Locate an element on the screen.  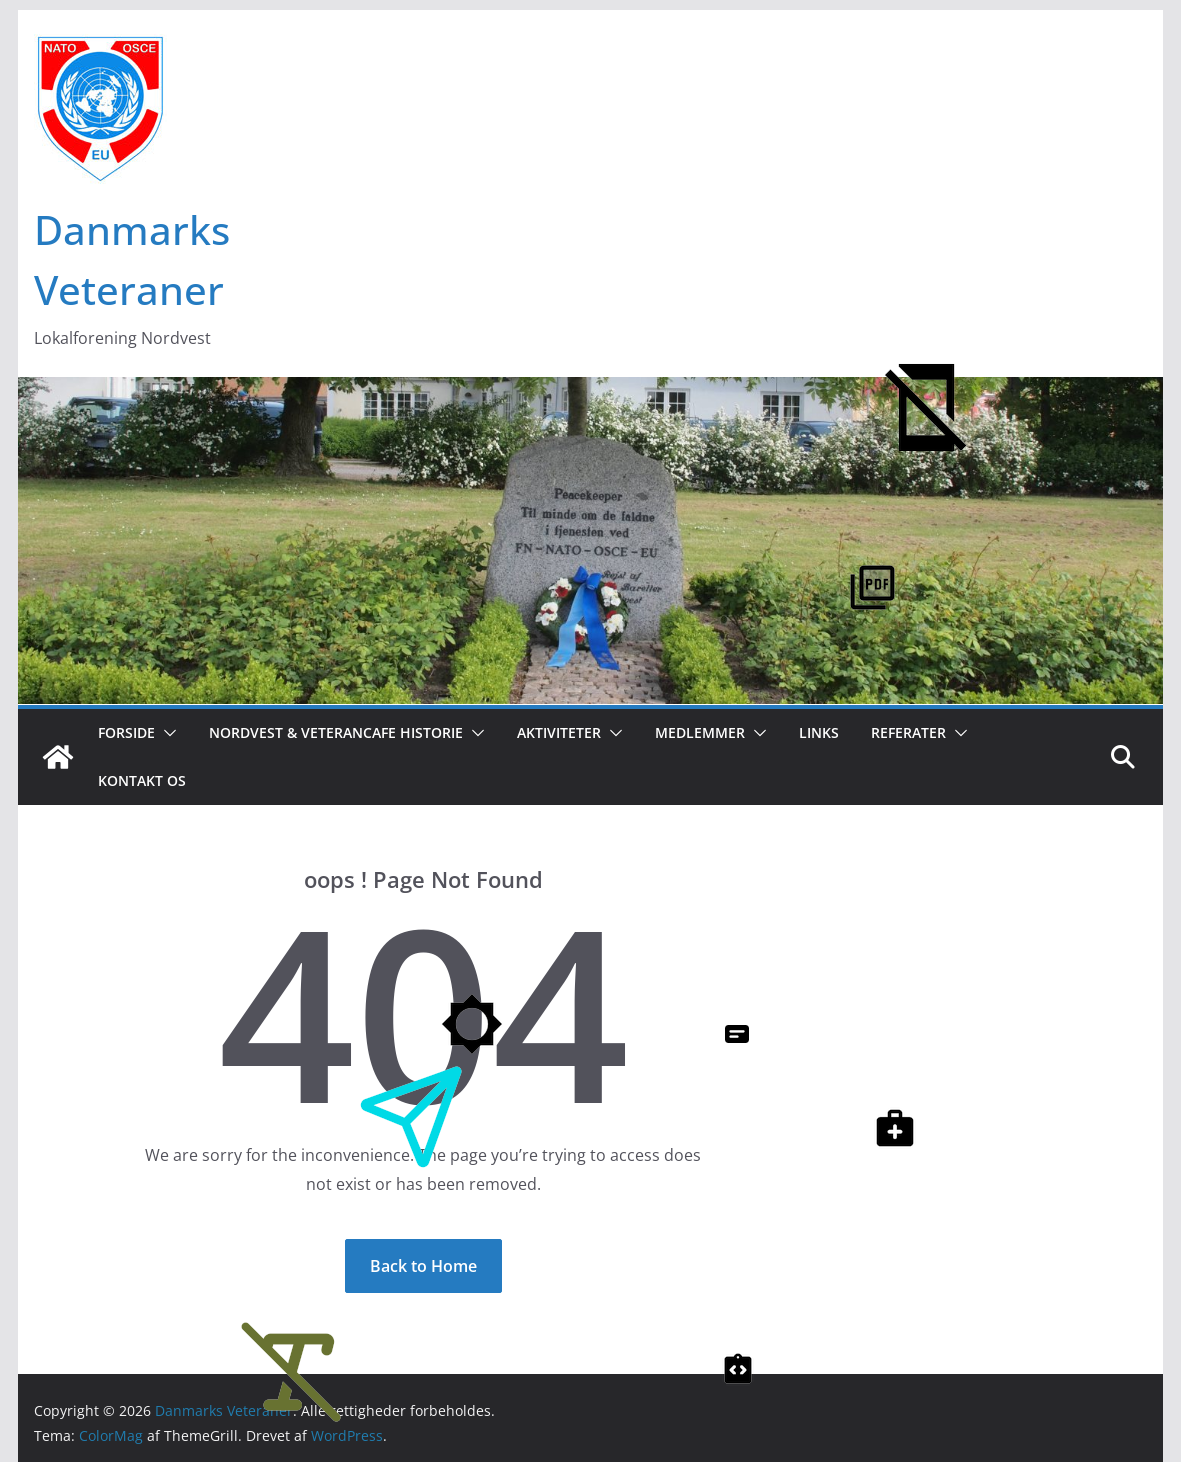
access medical or health services is located at coordinates (895, 1128).